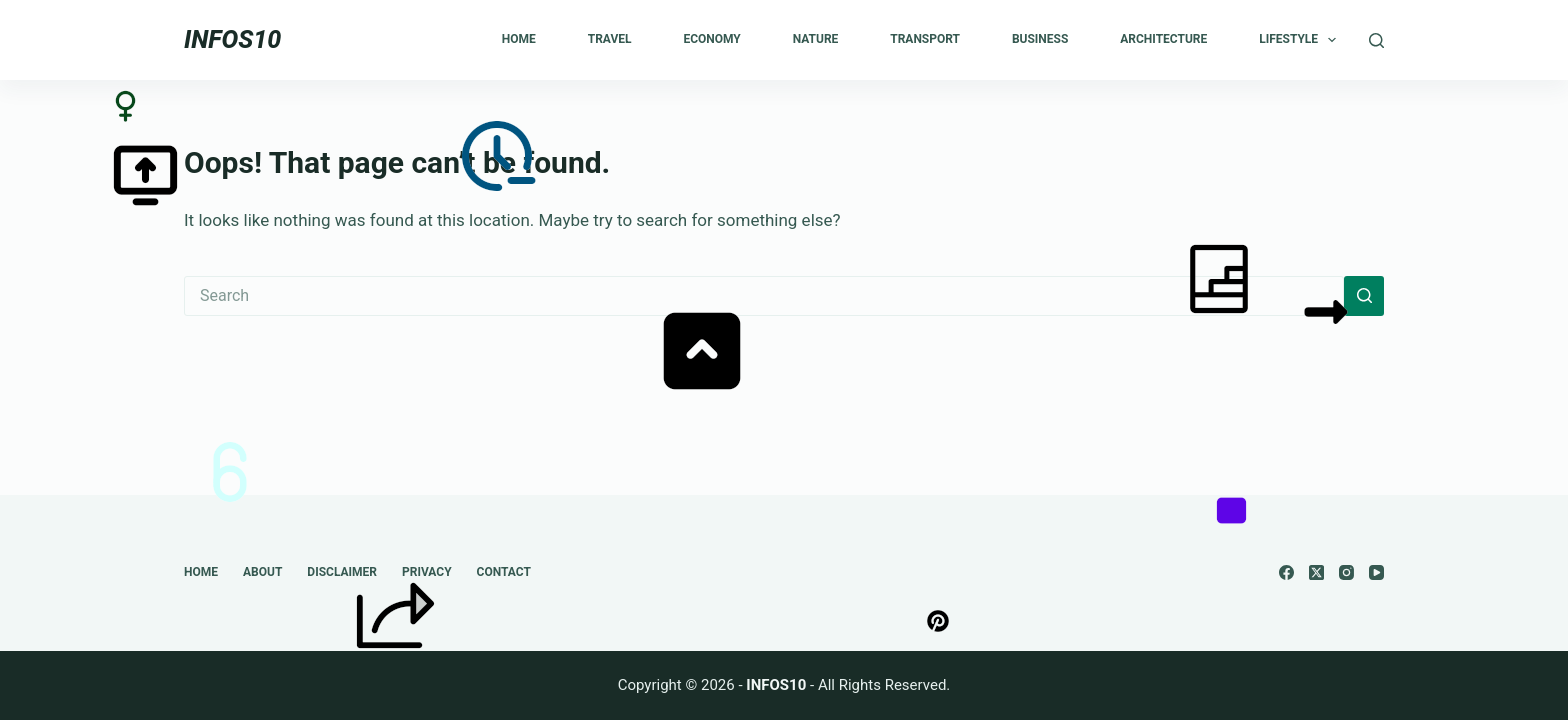  Describe the element at coordinates (230, 472) in the screenshot. I see `indicates step 6 in a multi-step process` at that location.